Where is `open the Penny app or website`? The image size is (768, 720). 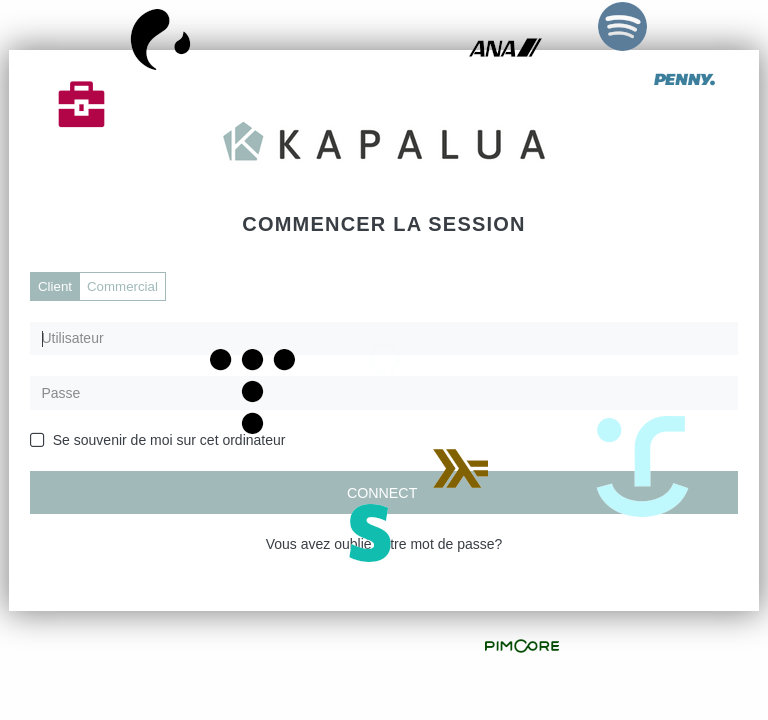
open the Penny app or website is located at coordinates (684, 79).